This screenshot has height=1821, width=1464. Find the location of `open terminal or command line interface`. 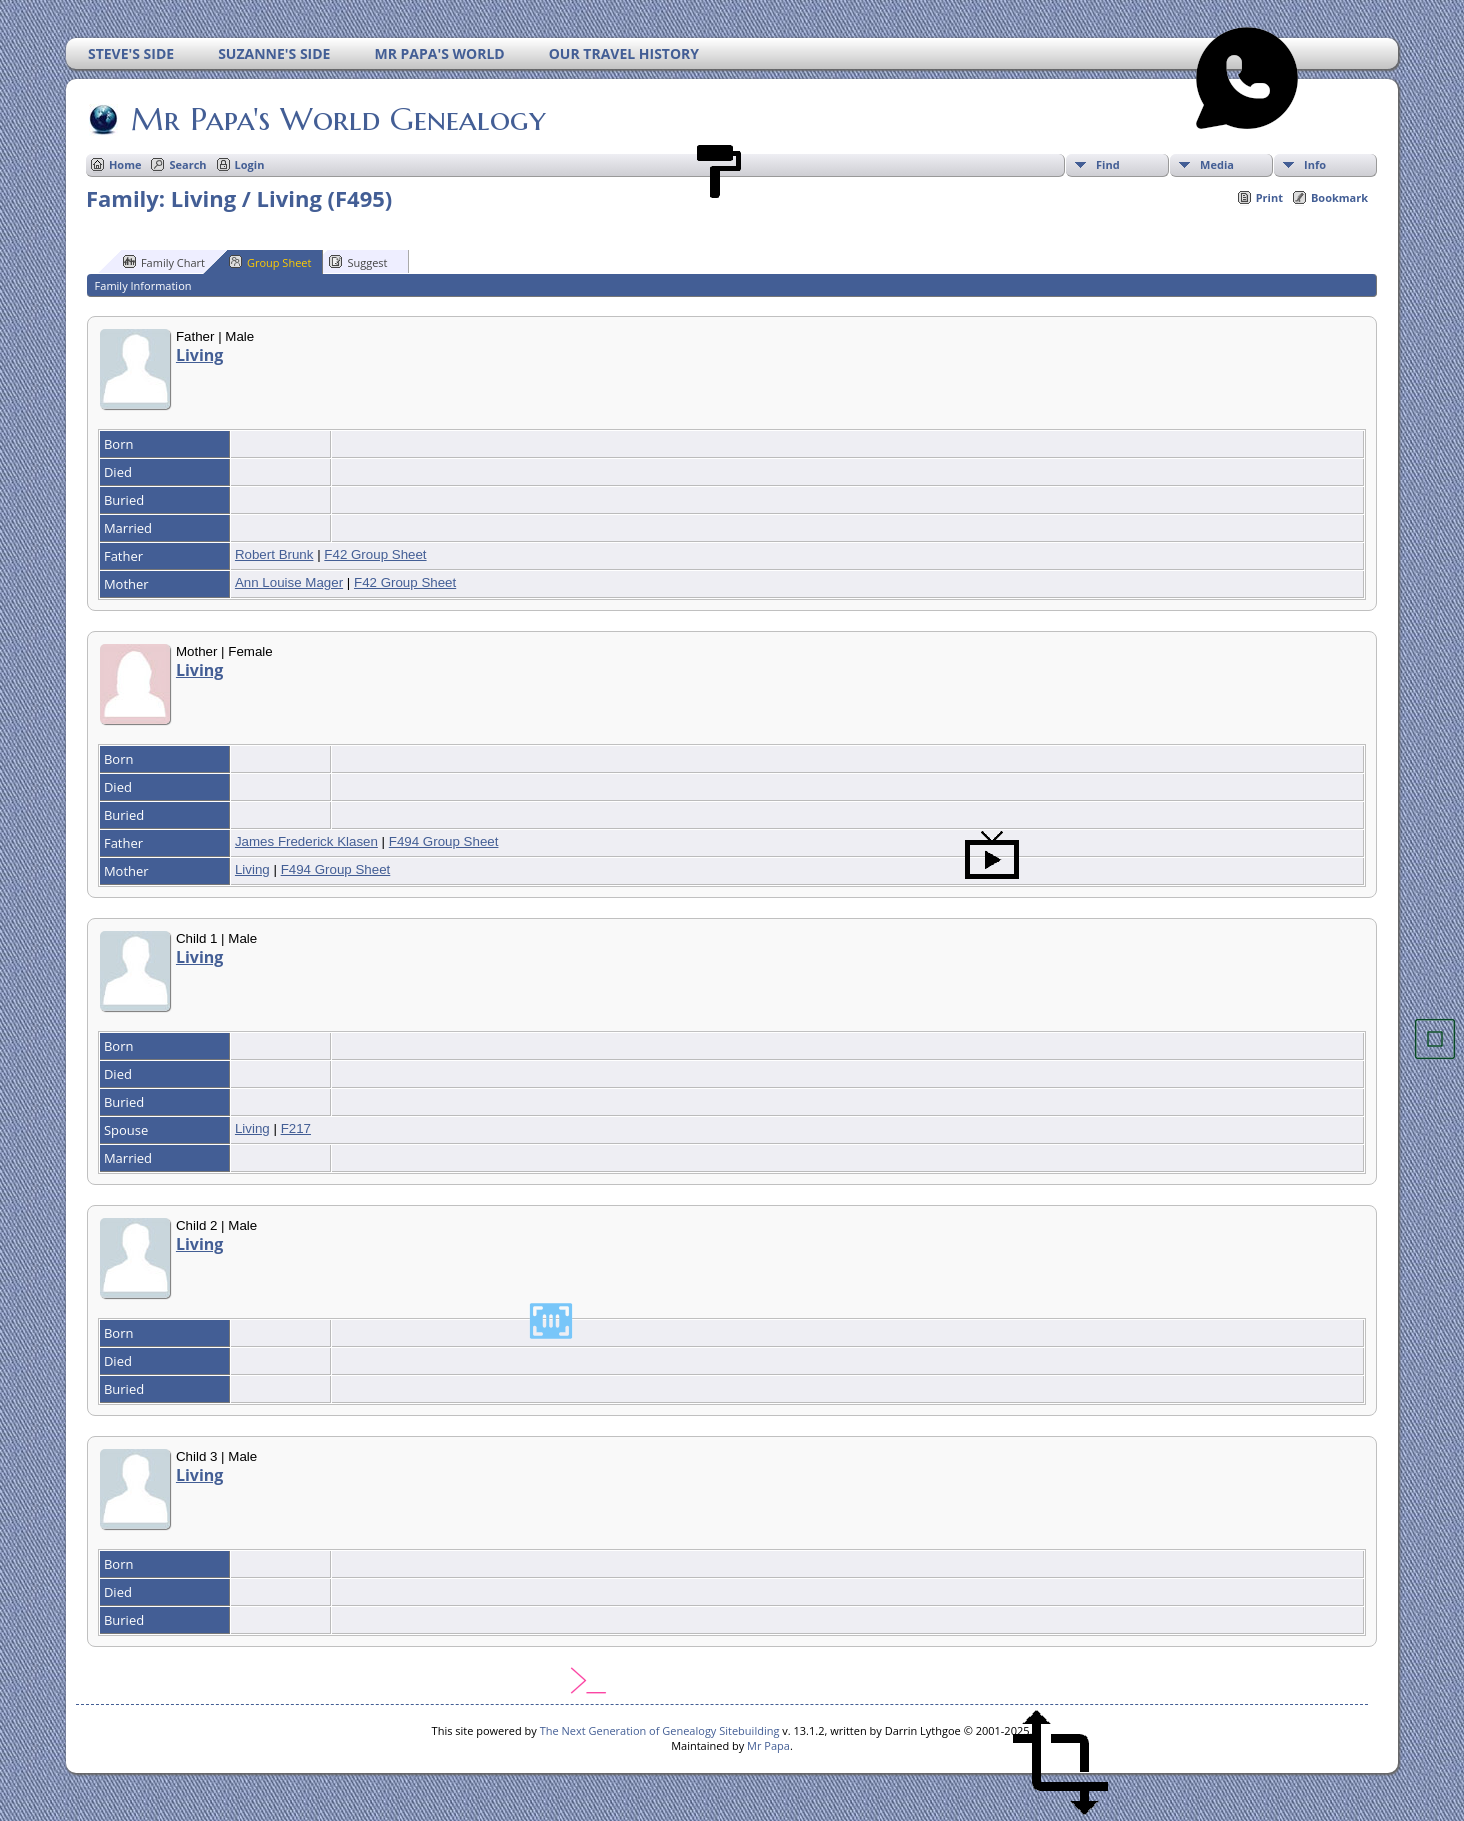

open terminal or command line interface is located at coordinates (588, 1680).